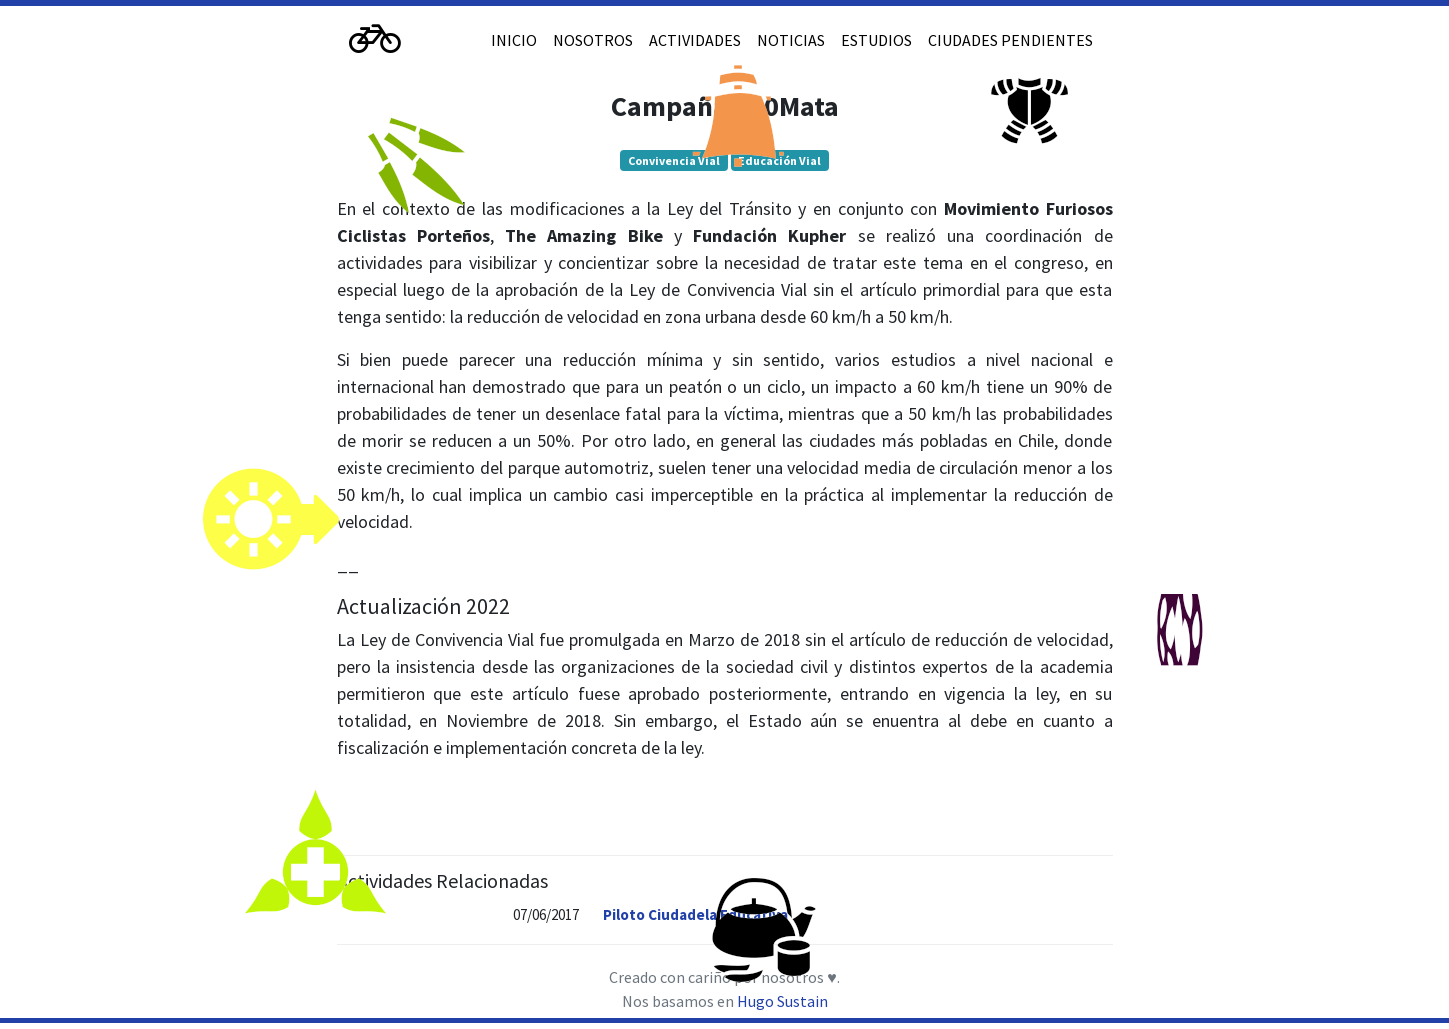 The width and height of the screenshot is (1449, 1029). I want to click on access kitchen tools or cutlery options, so click(415, 165).